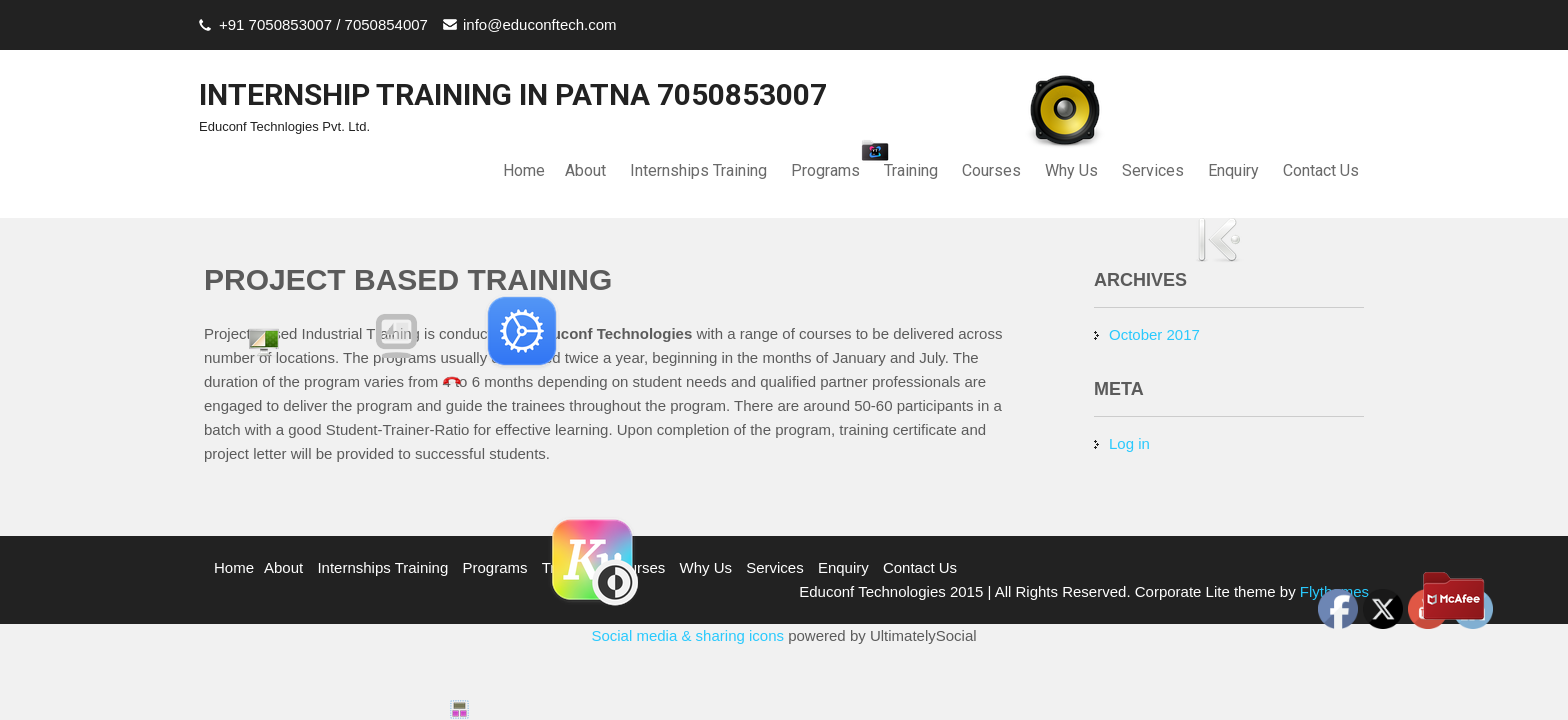 The width and height of the screenshot is (1568, 720). Describe the element at coordinates (522, 331) in the screenshot. I see `access system settings and preferences` at that location.